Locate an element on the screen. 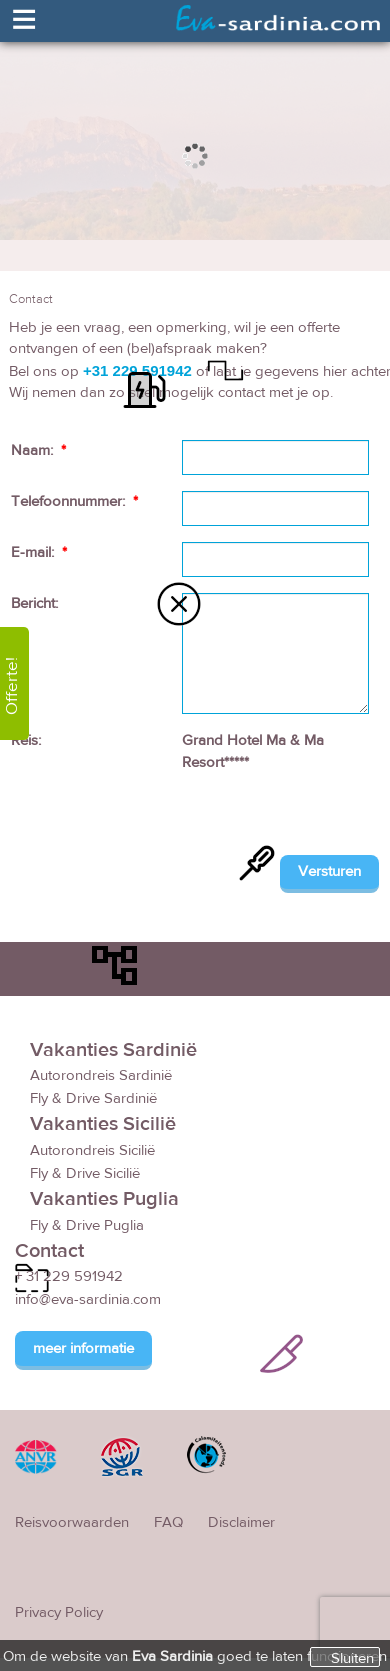 This screenshot has width=390, height=1671. view organizational hierarchy or structure is located at coordinates (114, 965).